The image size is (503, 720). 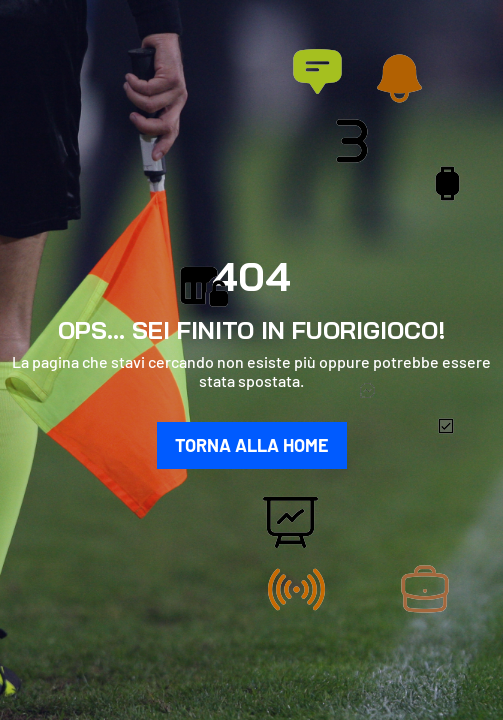 I want to click on indicates the number 3 in a list or count, so click(x=352, y=141).